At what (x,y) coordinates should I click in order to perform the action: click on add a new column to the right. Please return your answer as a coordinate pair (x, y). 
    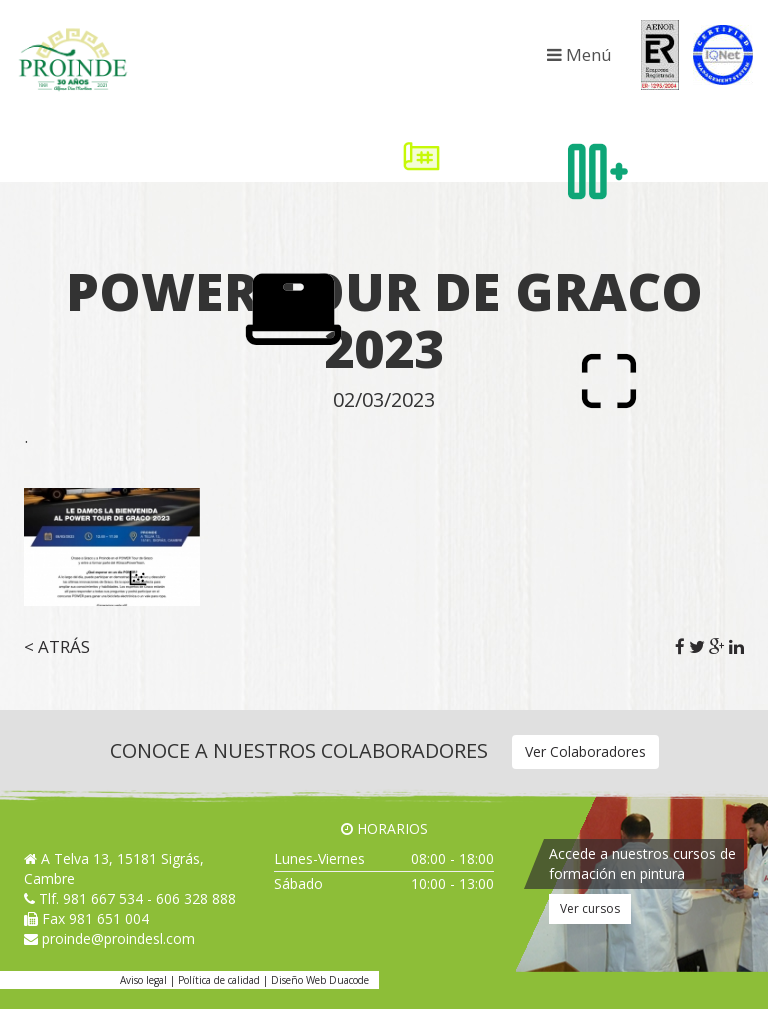
    Looking at the image, I should click on (593, 171).